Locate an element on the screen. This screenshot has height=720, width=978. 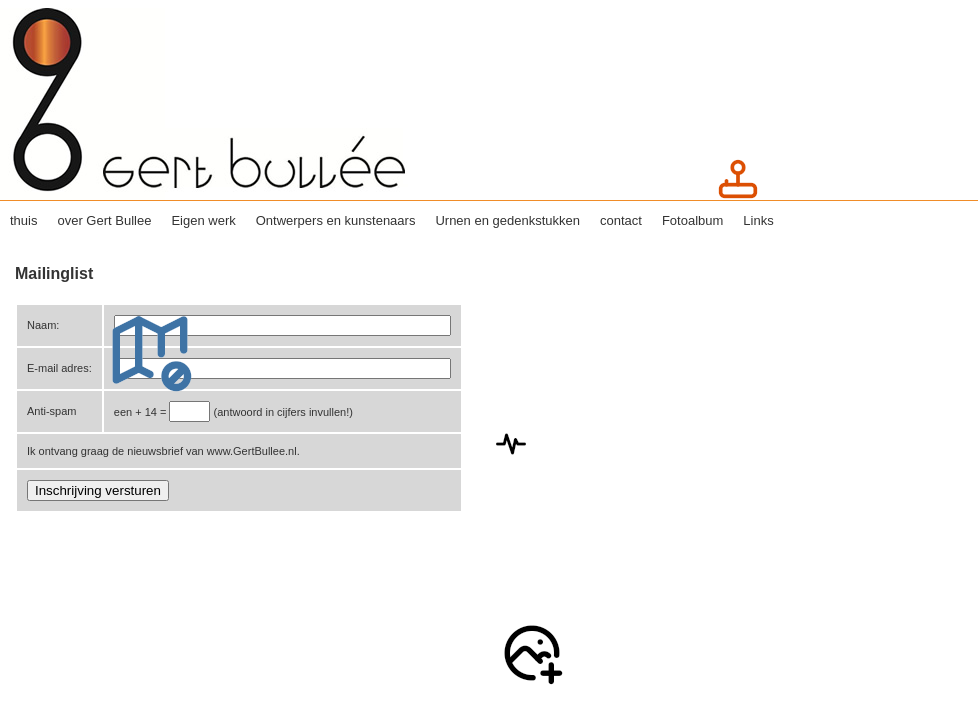
view health or fitness activity is located at coordinates (511, 444).